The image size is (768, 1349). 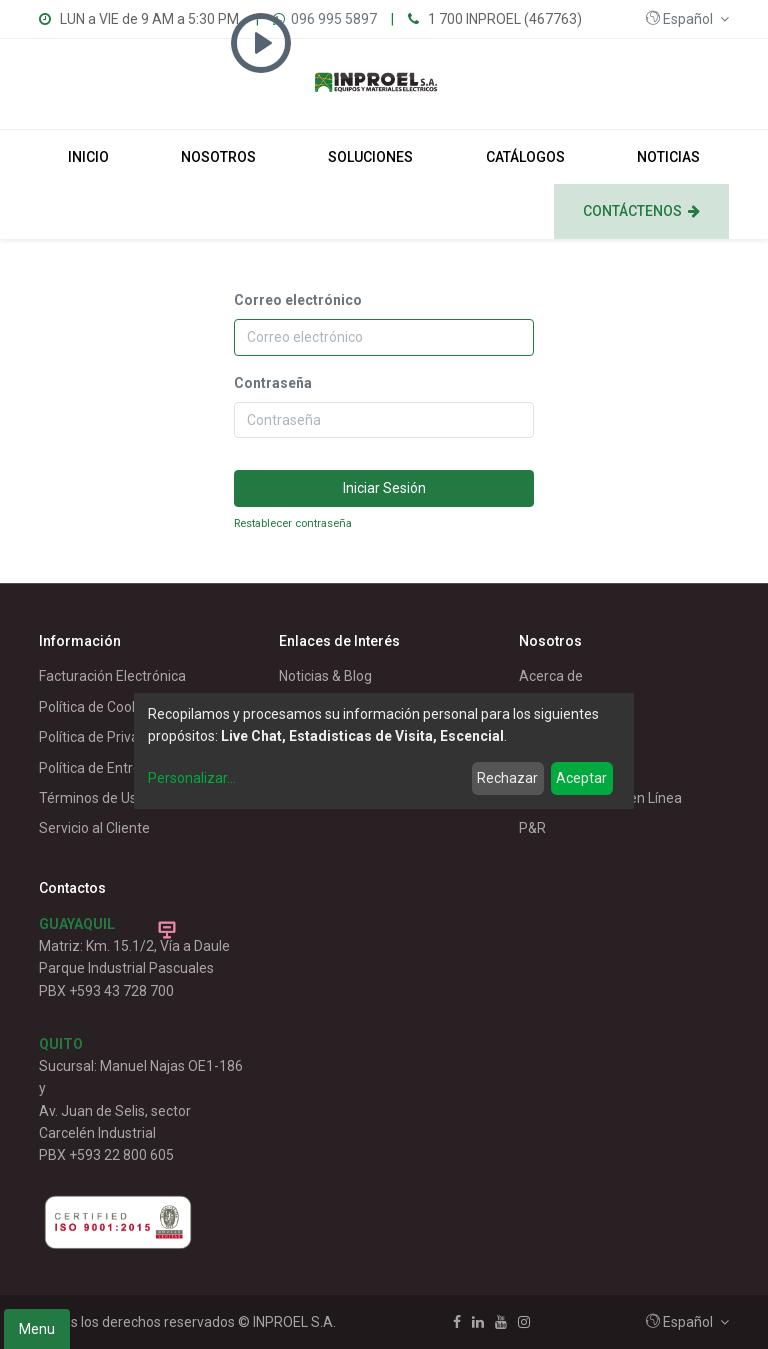 I want to click on play media or video content, so click(x=261, y=43).